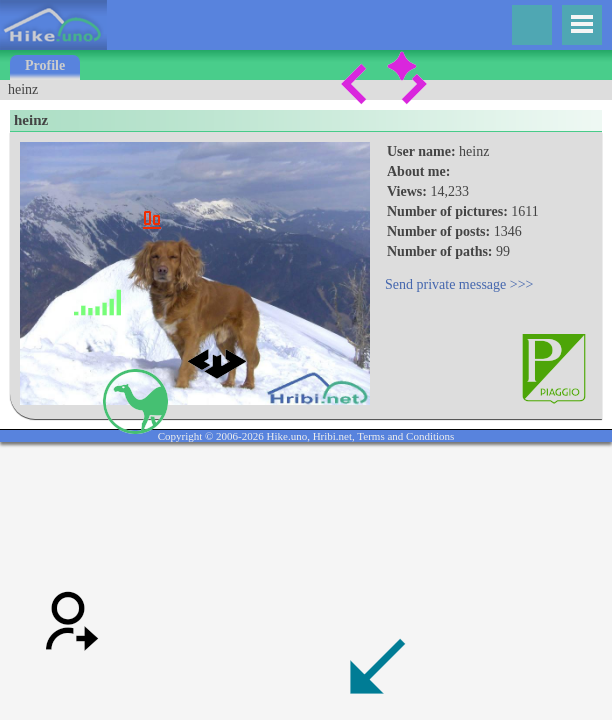 This screenshot has height=720, width=612. What do you see at coordinates (554, 369) in the screenshot?
I see `Piaggio Group company logo` at bounding box center [554, 369].